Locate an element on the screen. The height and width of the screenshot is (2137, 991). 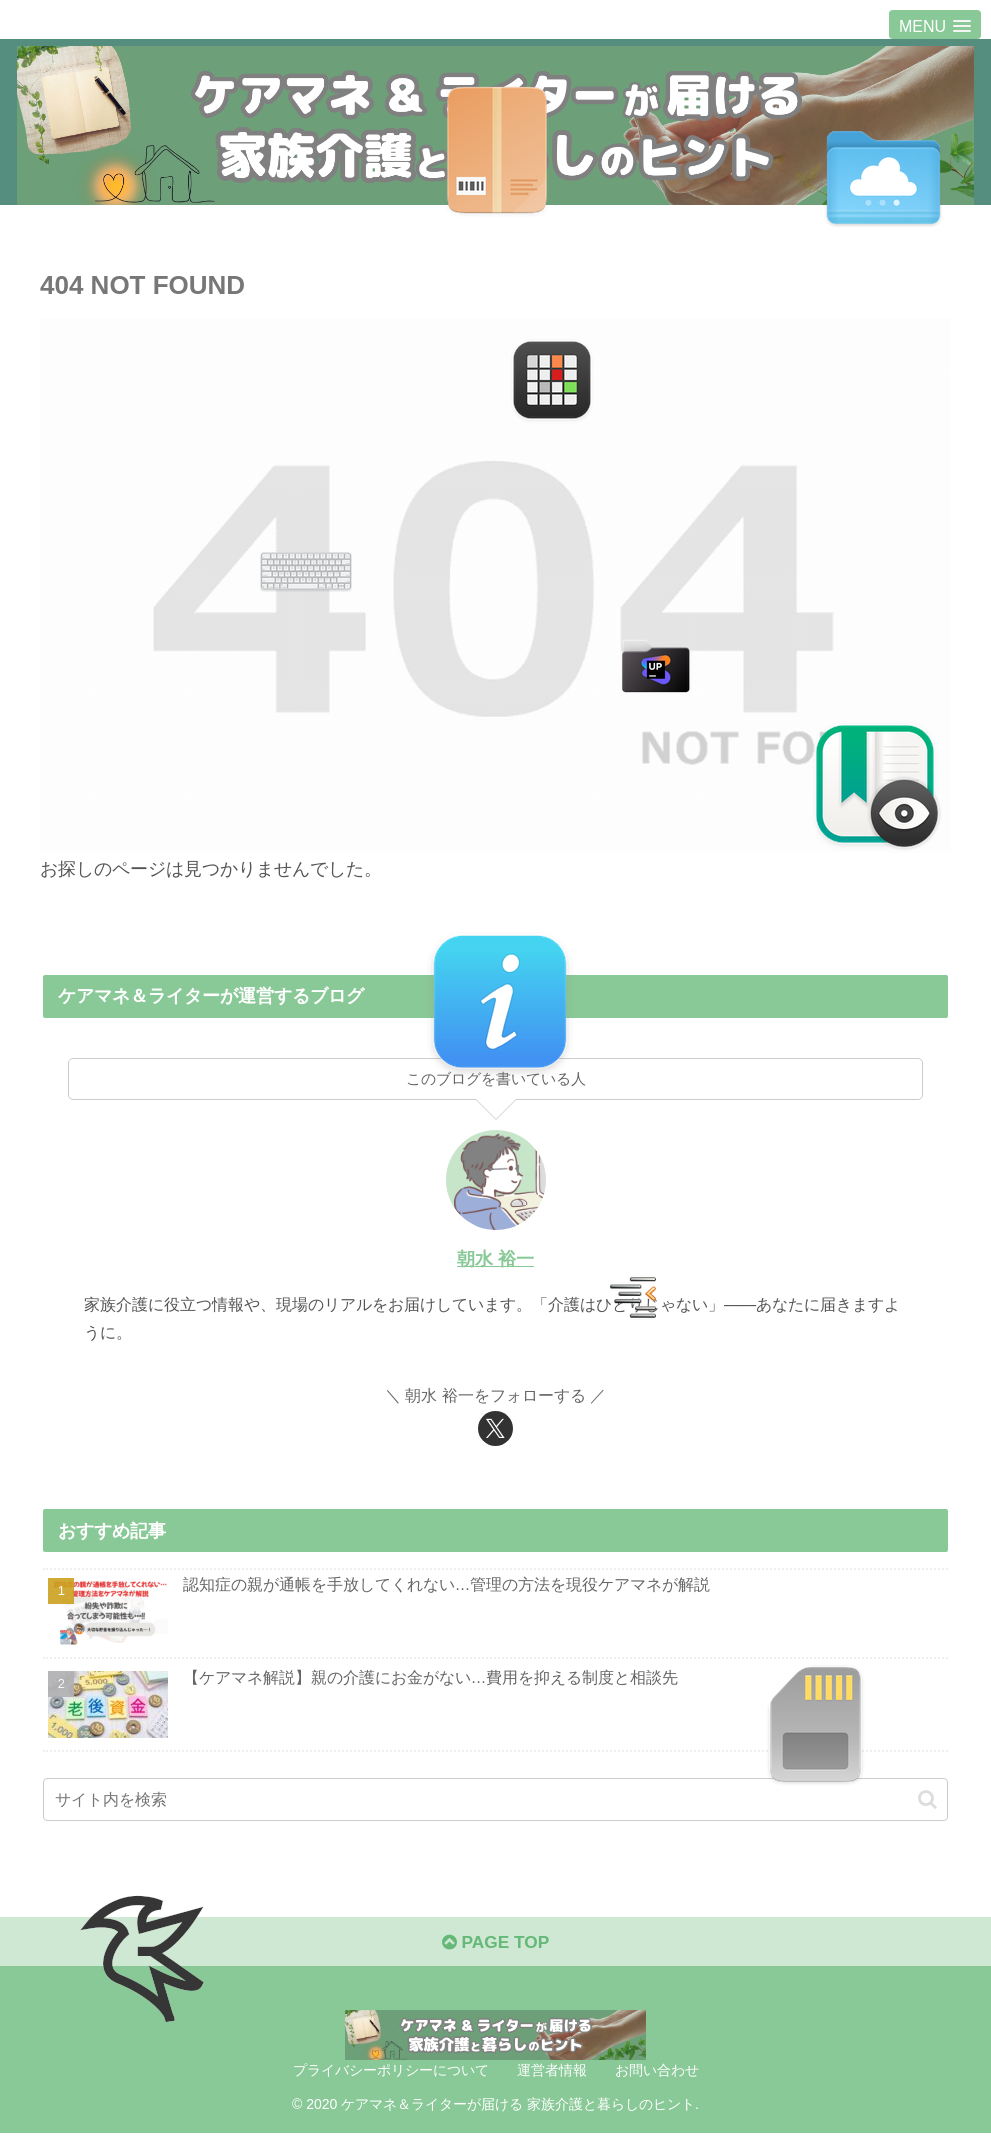
connect a wireless bluetooth keyboard is located at coordinates (306, 571).